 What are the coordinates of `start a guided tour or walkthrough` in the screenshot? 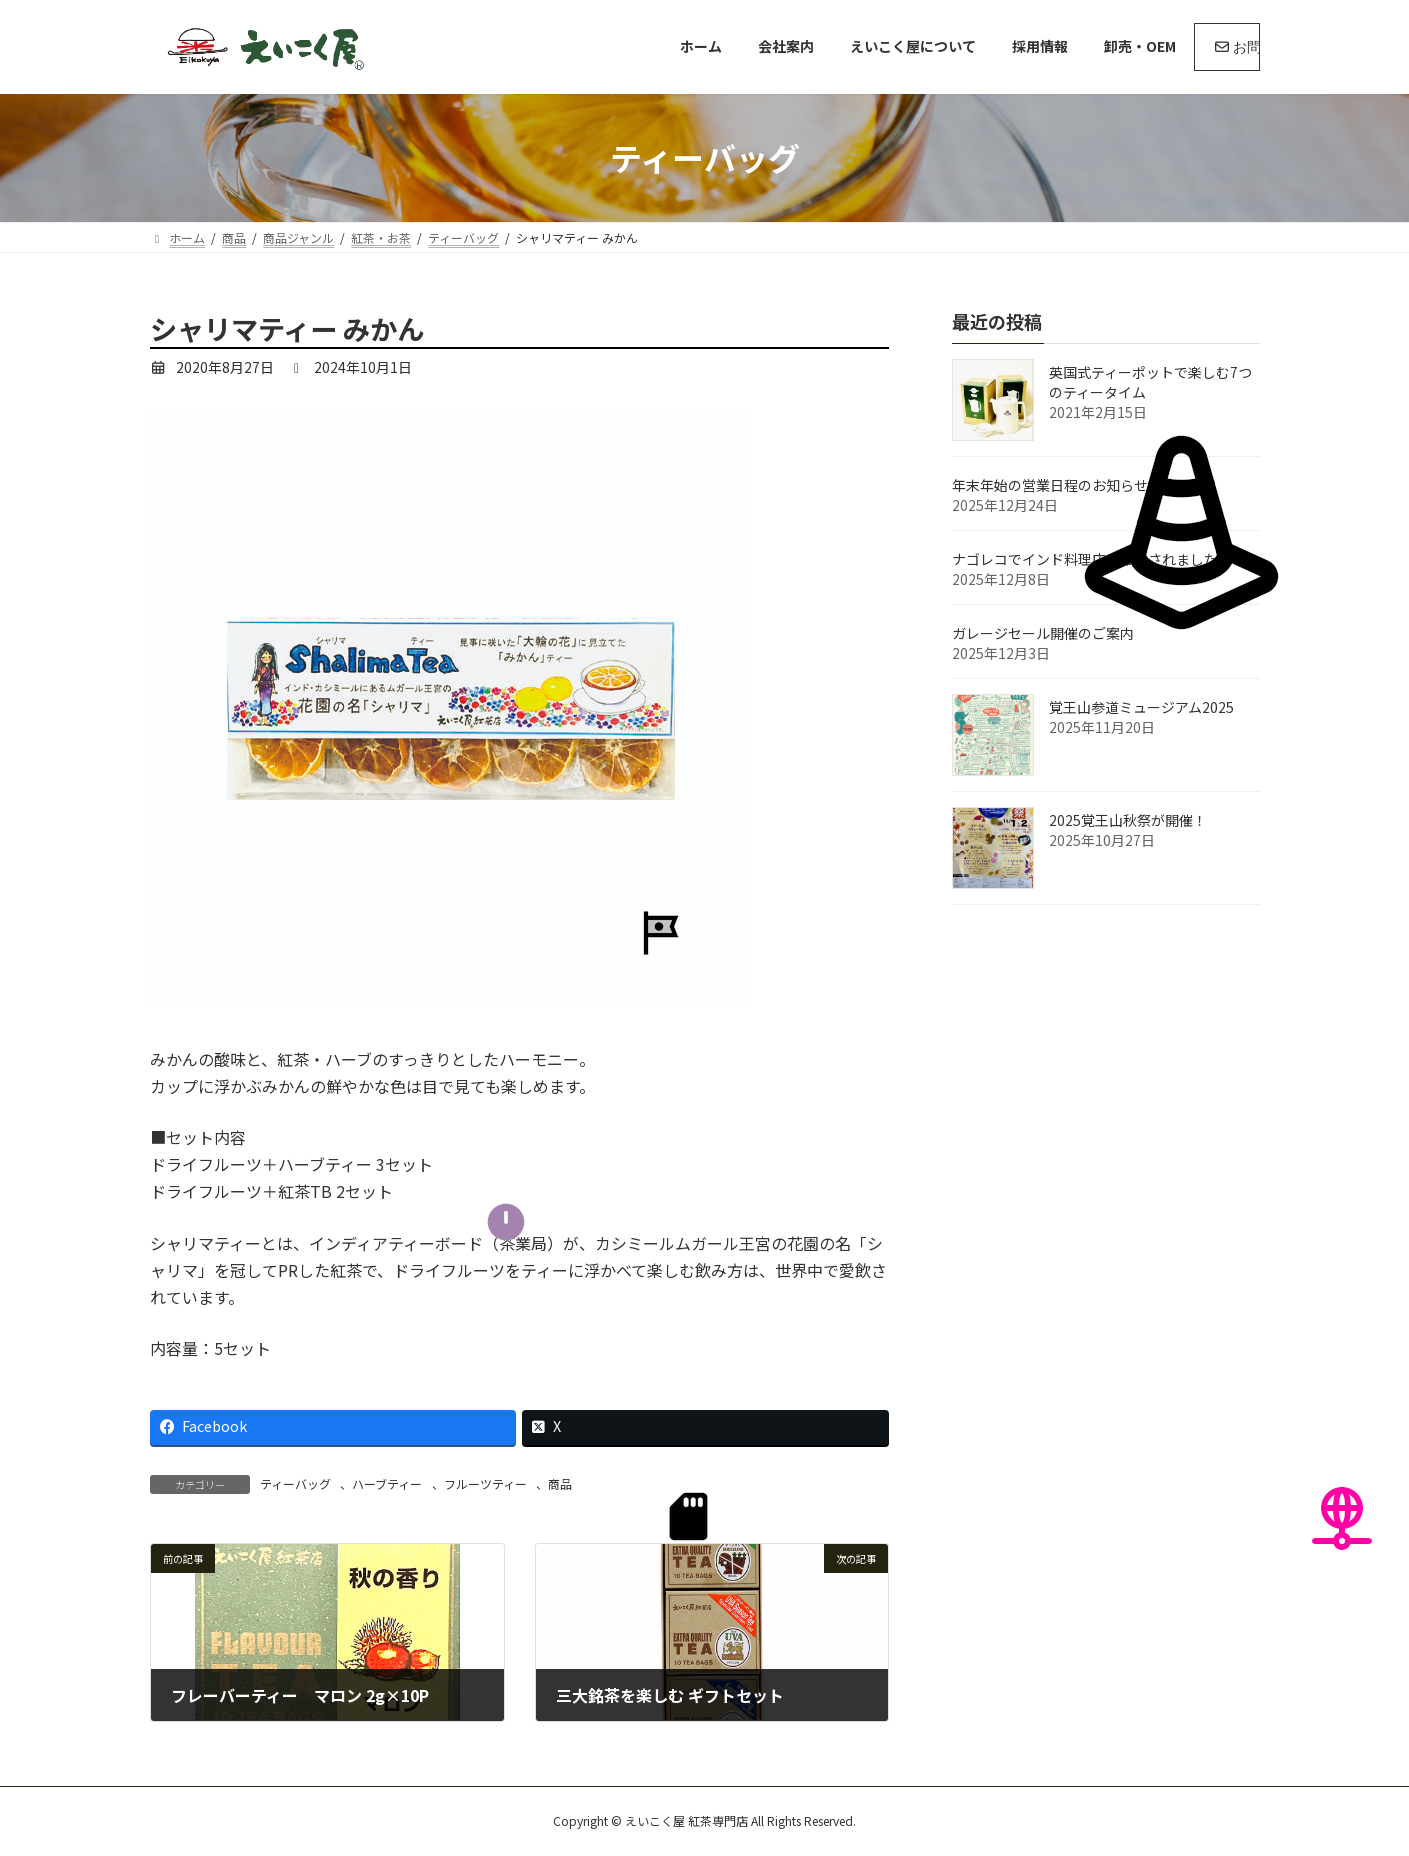 It's located at (659, 933).